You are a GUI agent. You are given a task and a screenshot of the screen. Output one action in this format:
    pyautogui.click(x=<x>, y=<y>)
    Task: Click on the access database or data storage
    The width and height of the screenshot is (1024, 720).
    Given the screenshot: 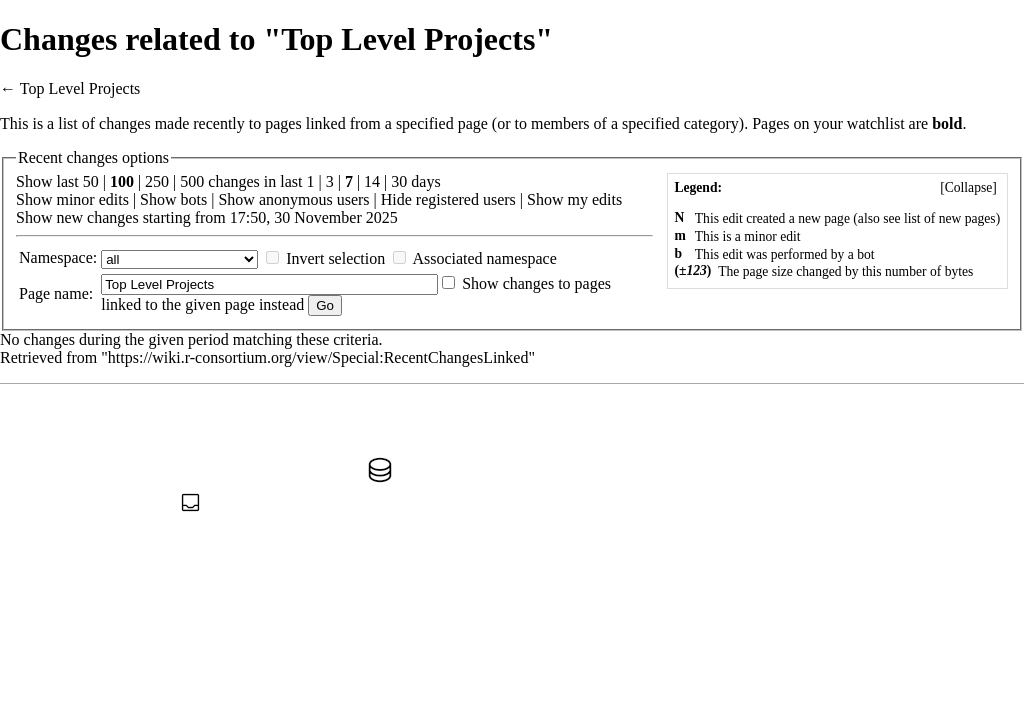 What is the action you would take?
    pyautogui.click(x=380, y=470)
    